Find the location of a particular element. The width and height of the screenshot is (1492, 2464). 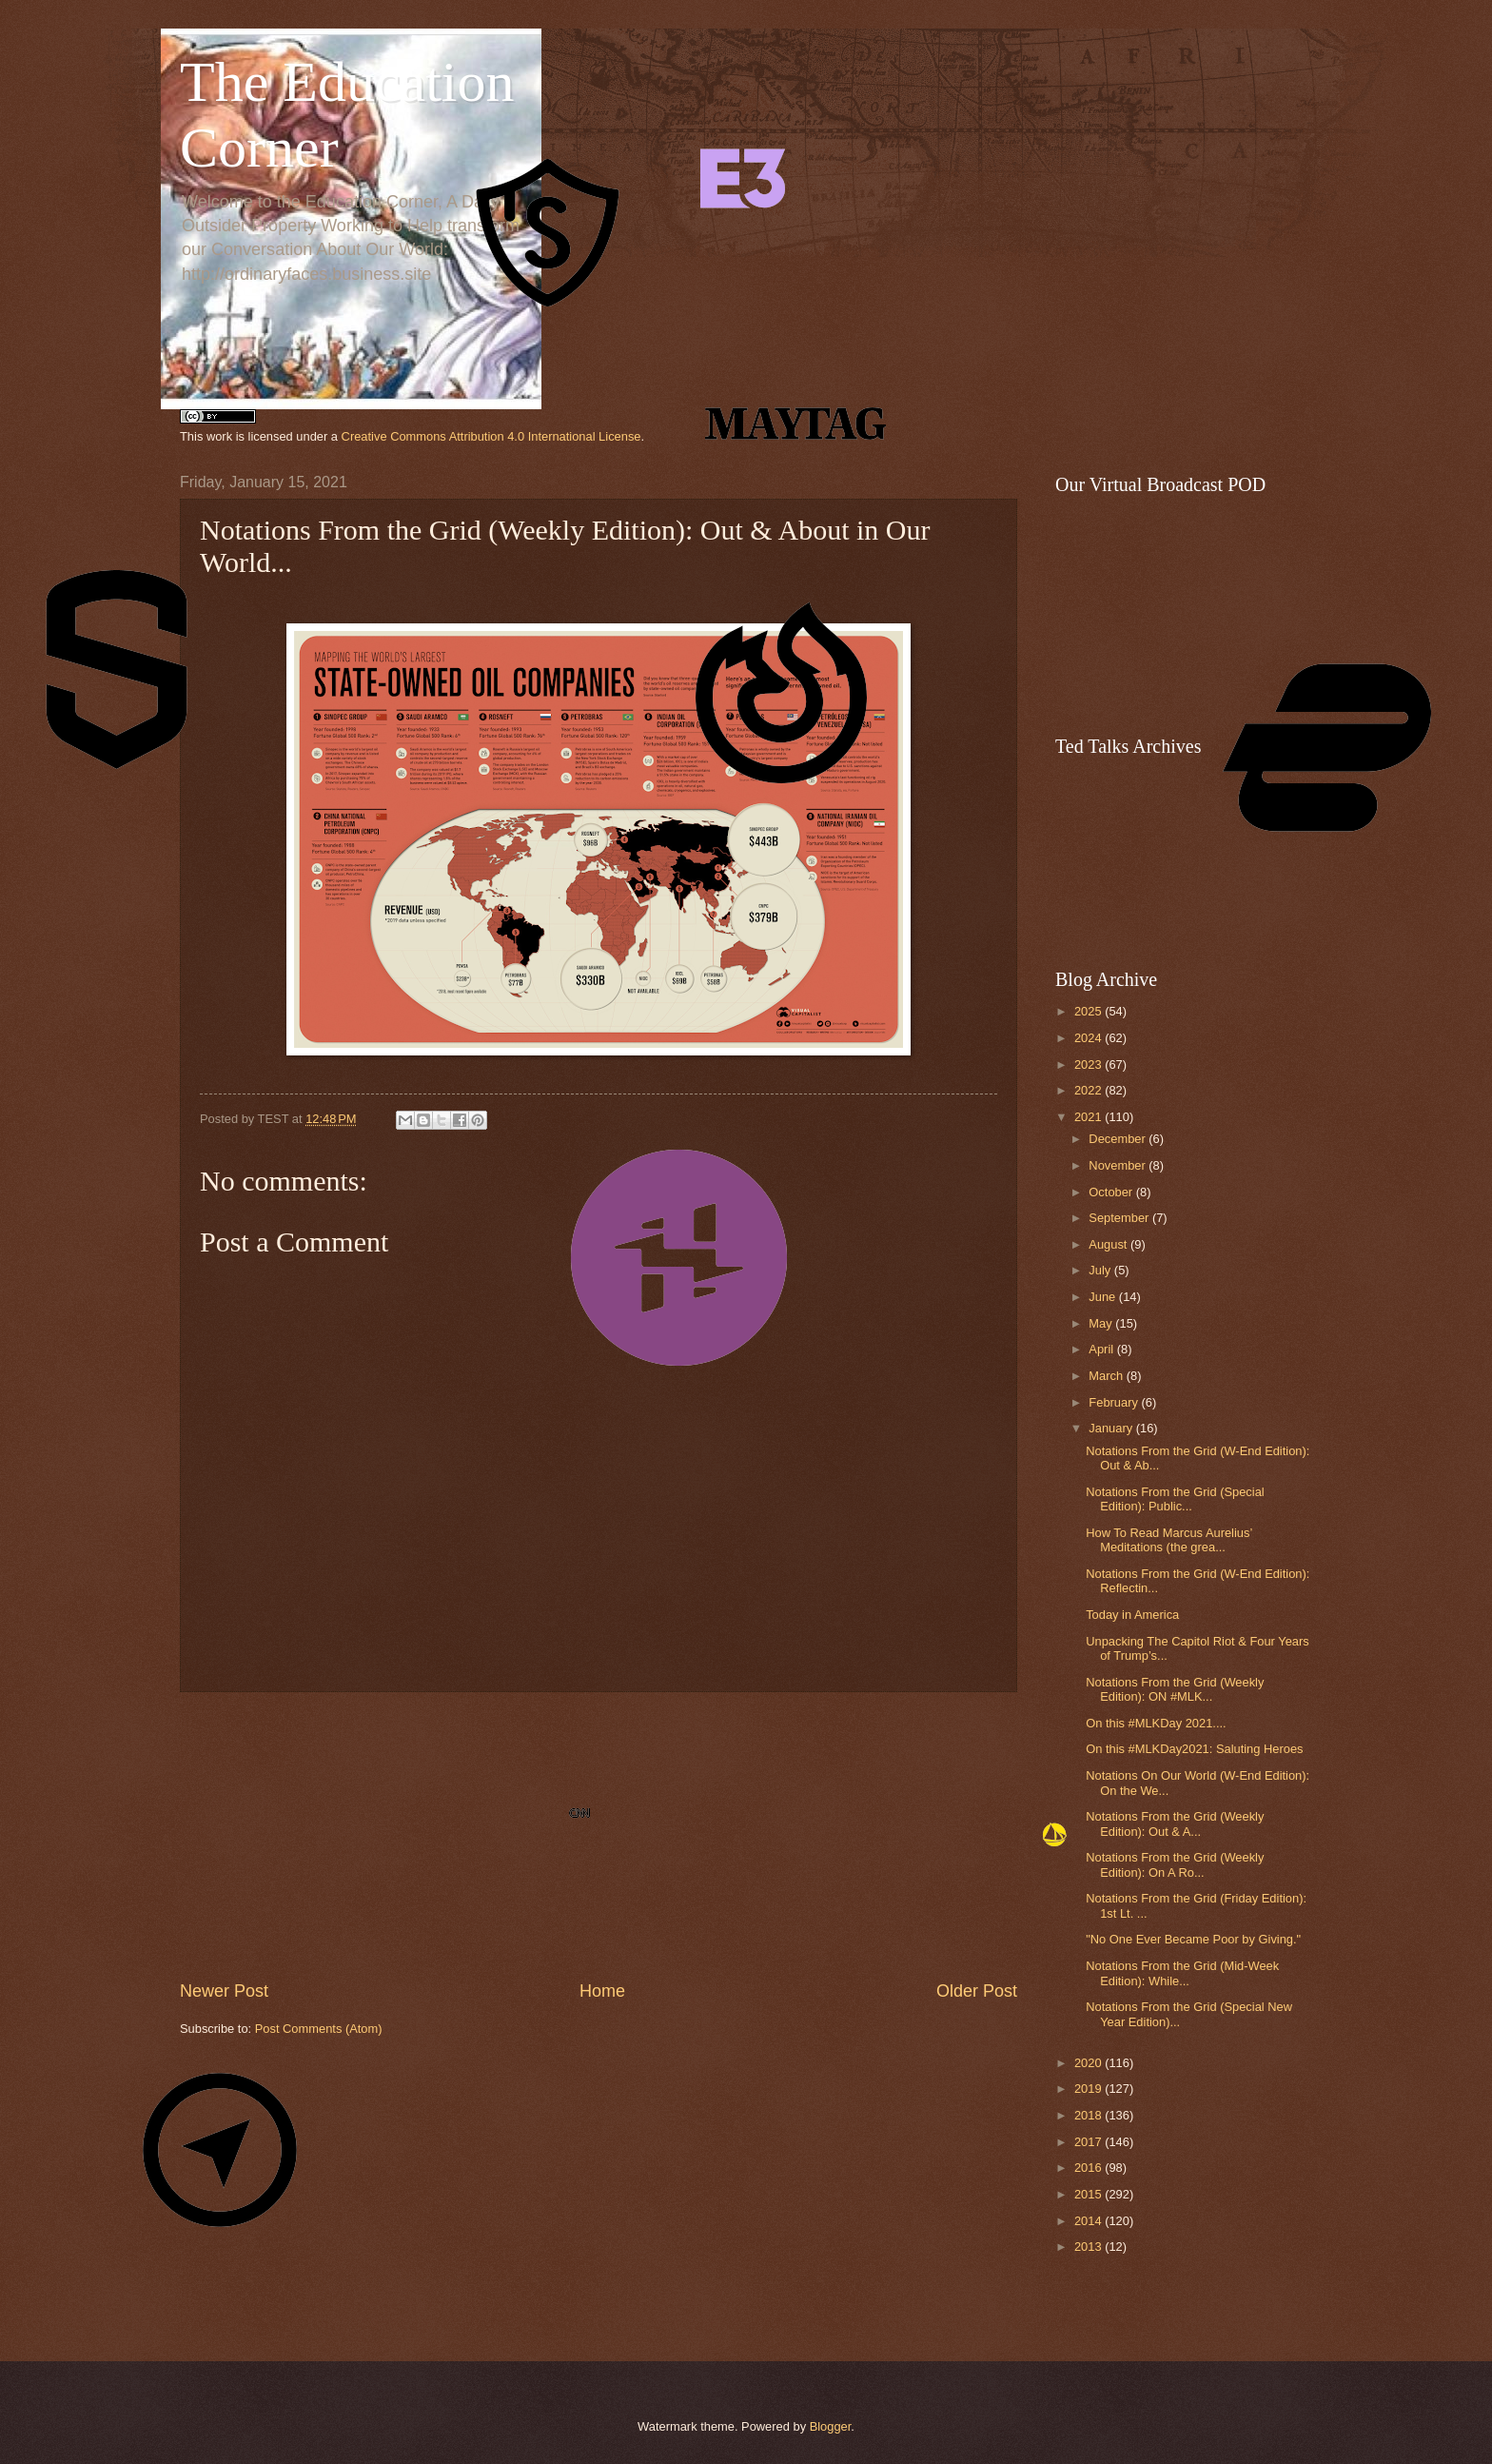

solus operating system logo is located at coordinates (1054, 1834).